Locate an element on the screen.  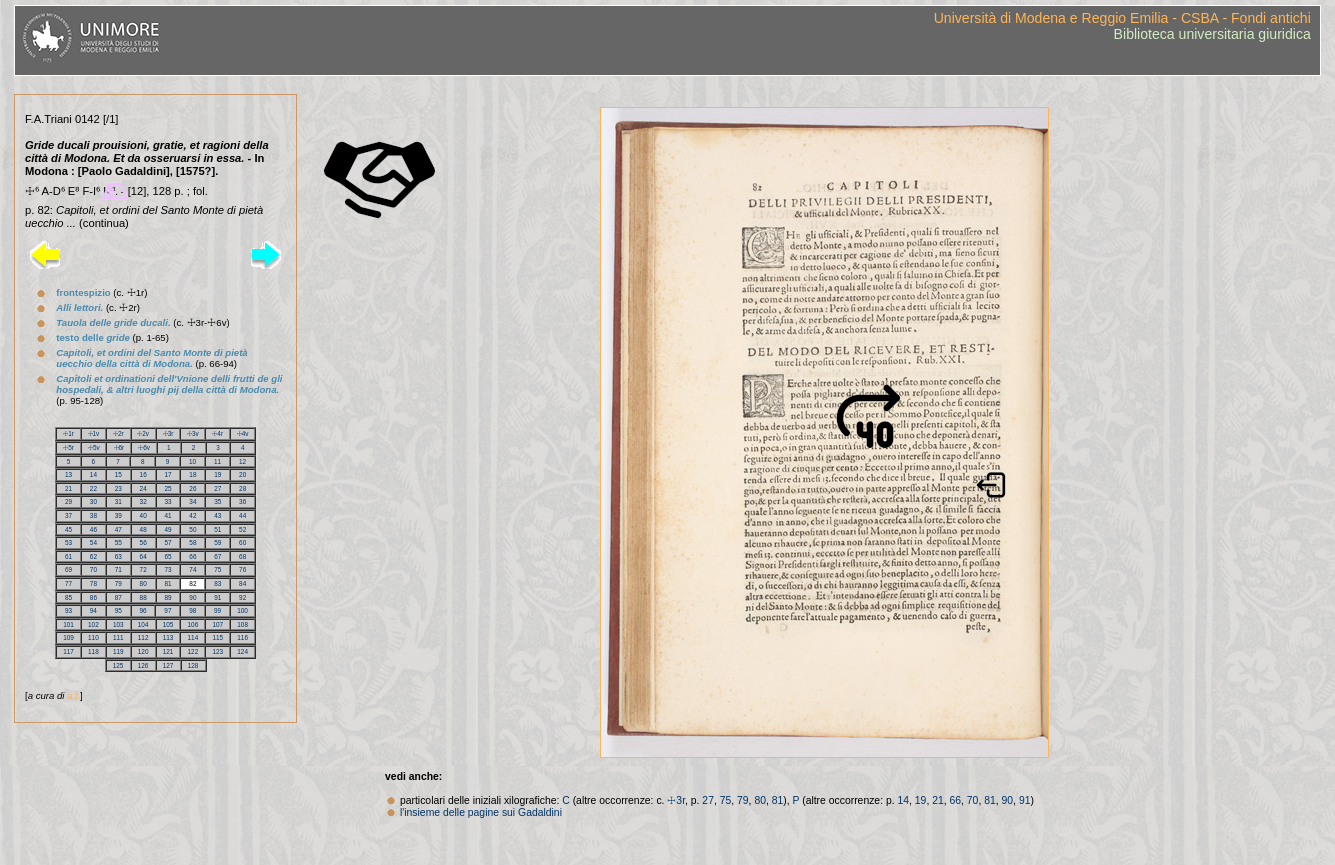
indicates a partnership or collaboration is located at coordinates (379, 176).